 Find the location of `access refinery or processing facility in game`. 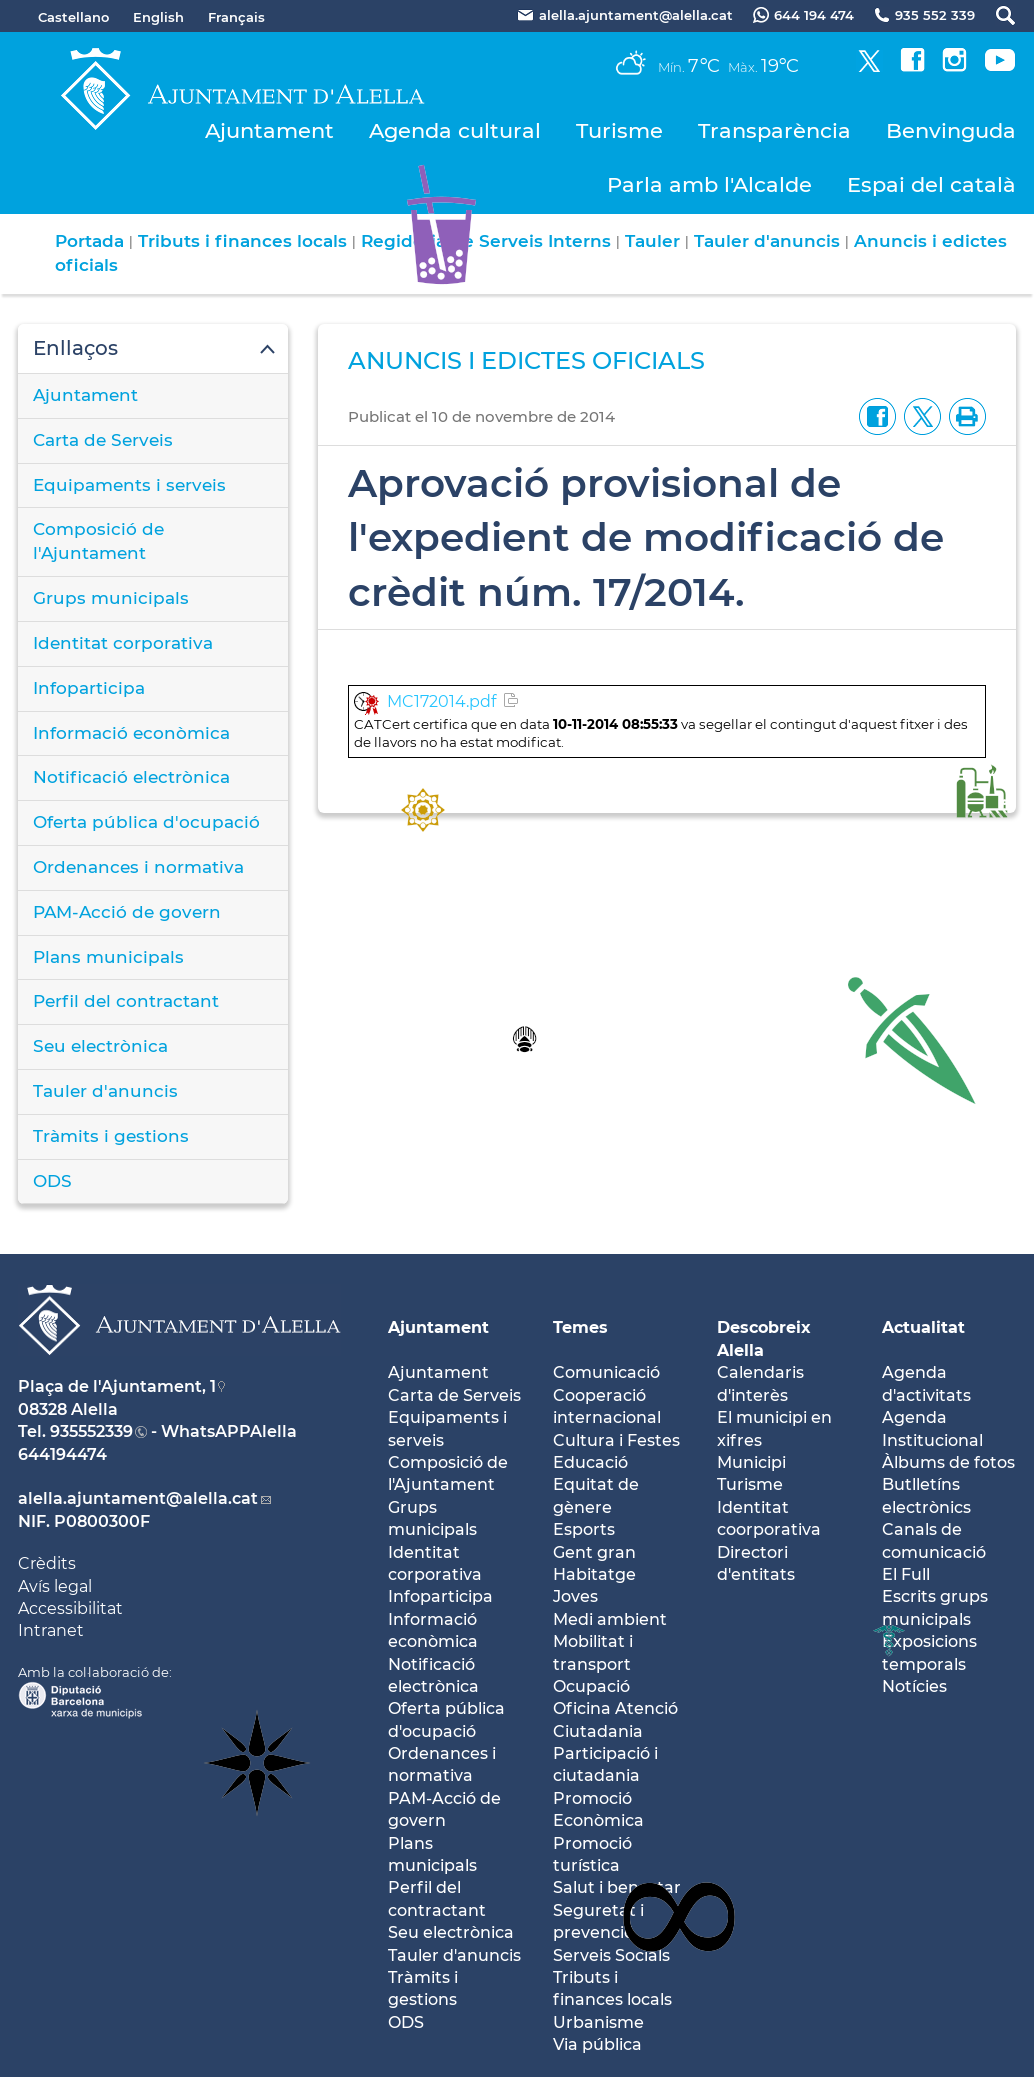

access refinery or processing facility in game is located at coordinates (982, 791).